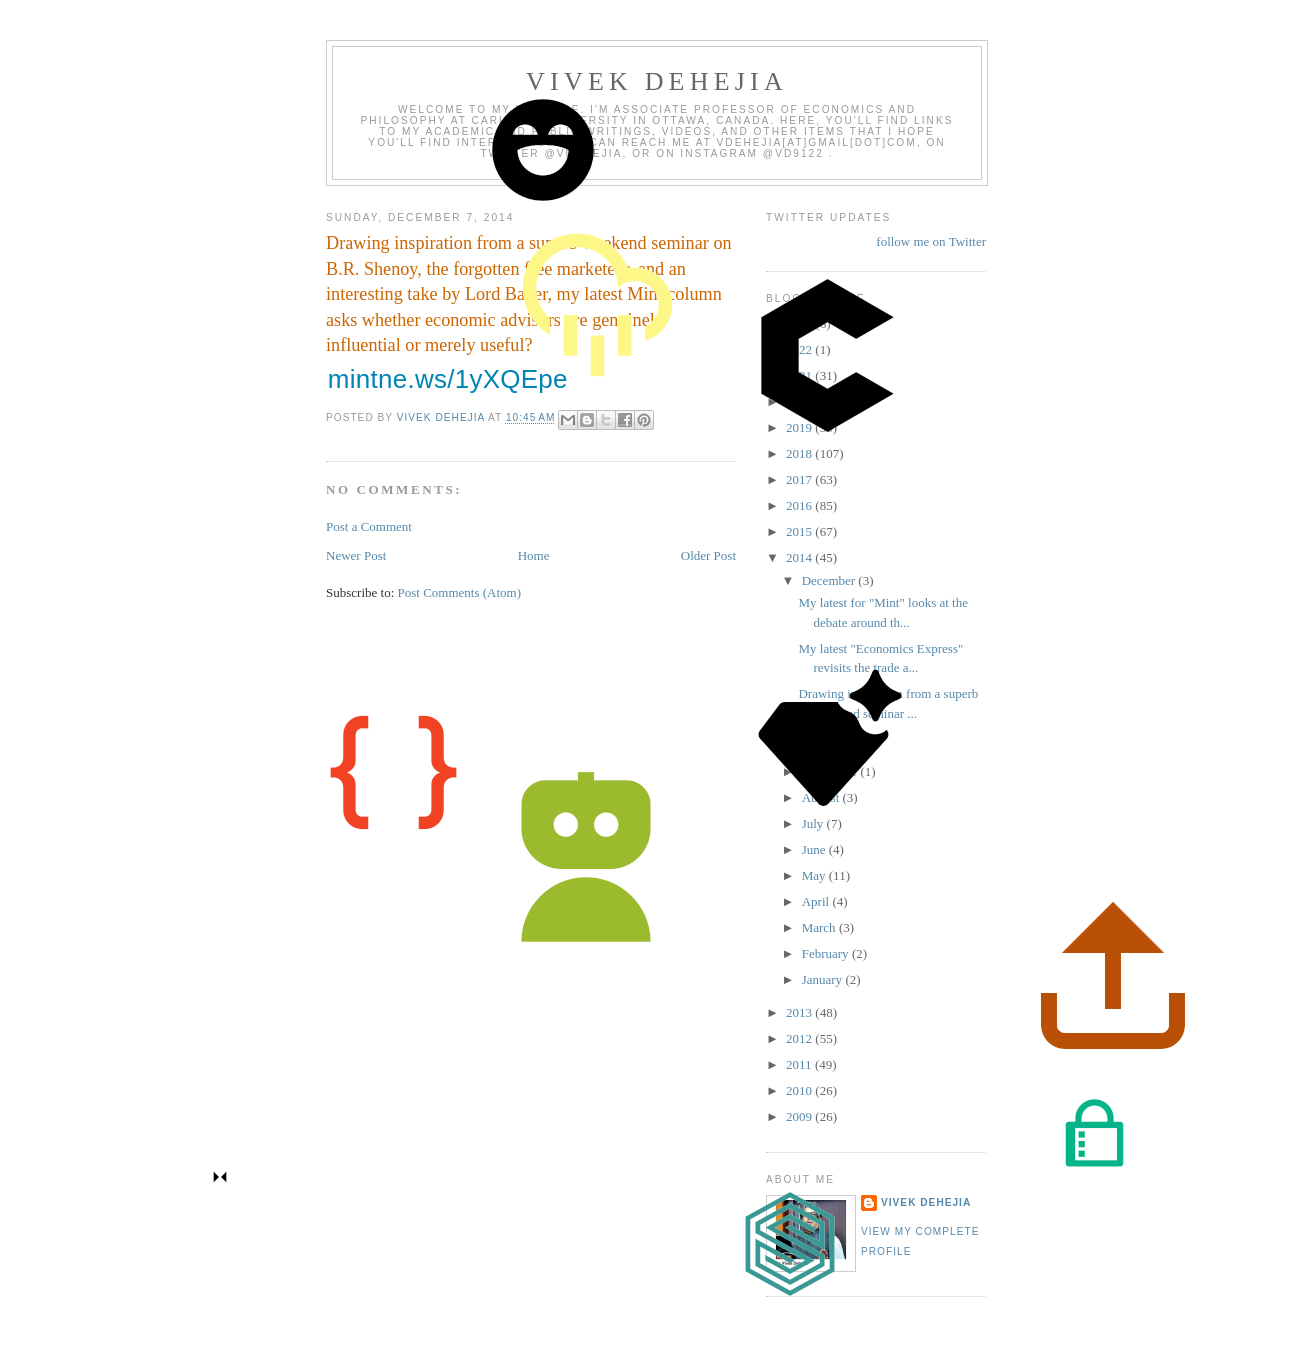  I want to click on indicates heavy rain or showers in weather forecast, so click(597, 301).